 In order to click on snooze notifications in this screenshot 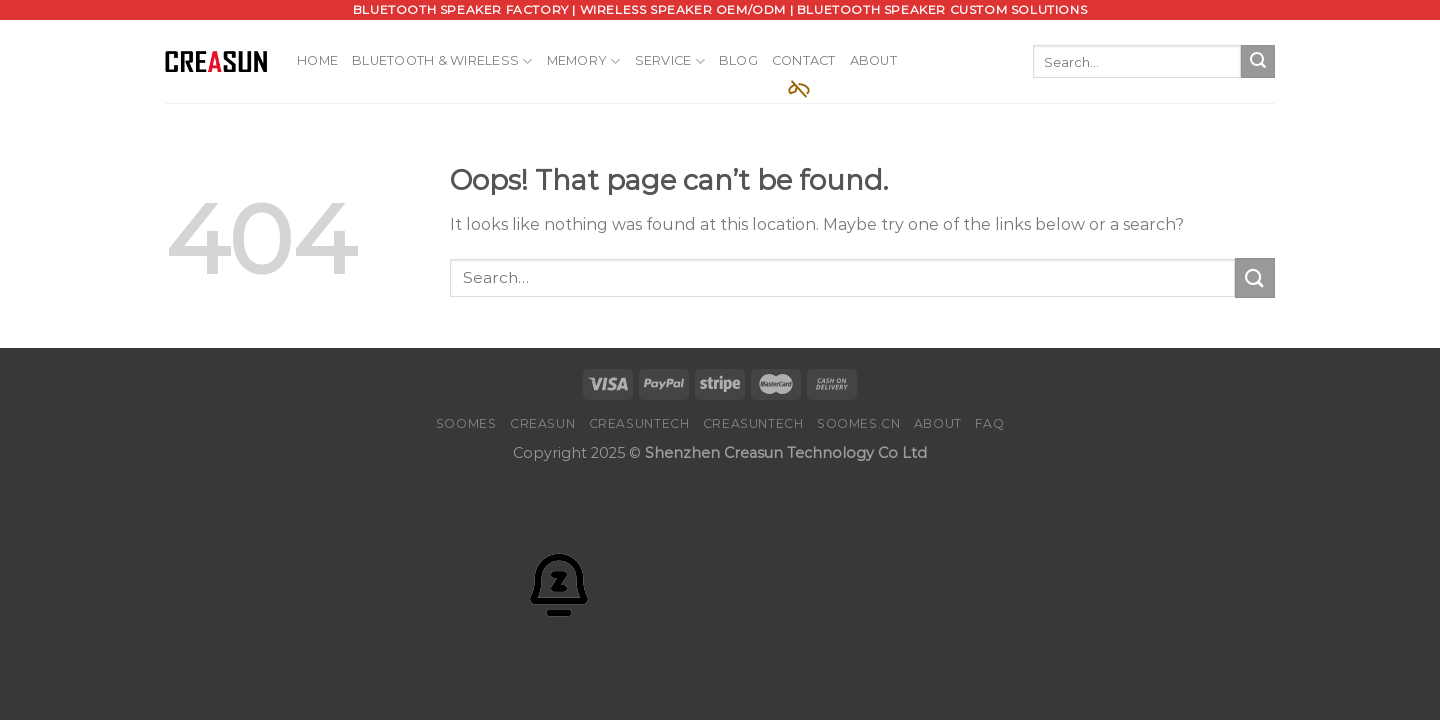, I will do `click(559, 585)`.